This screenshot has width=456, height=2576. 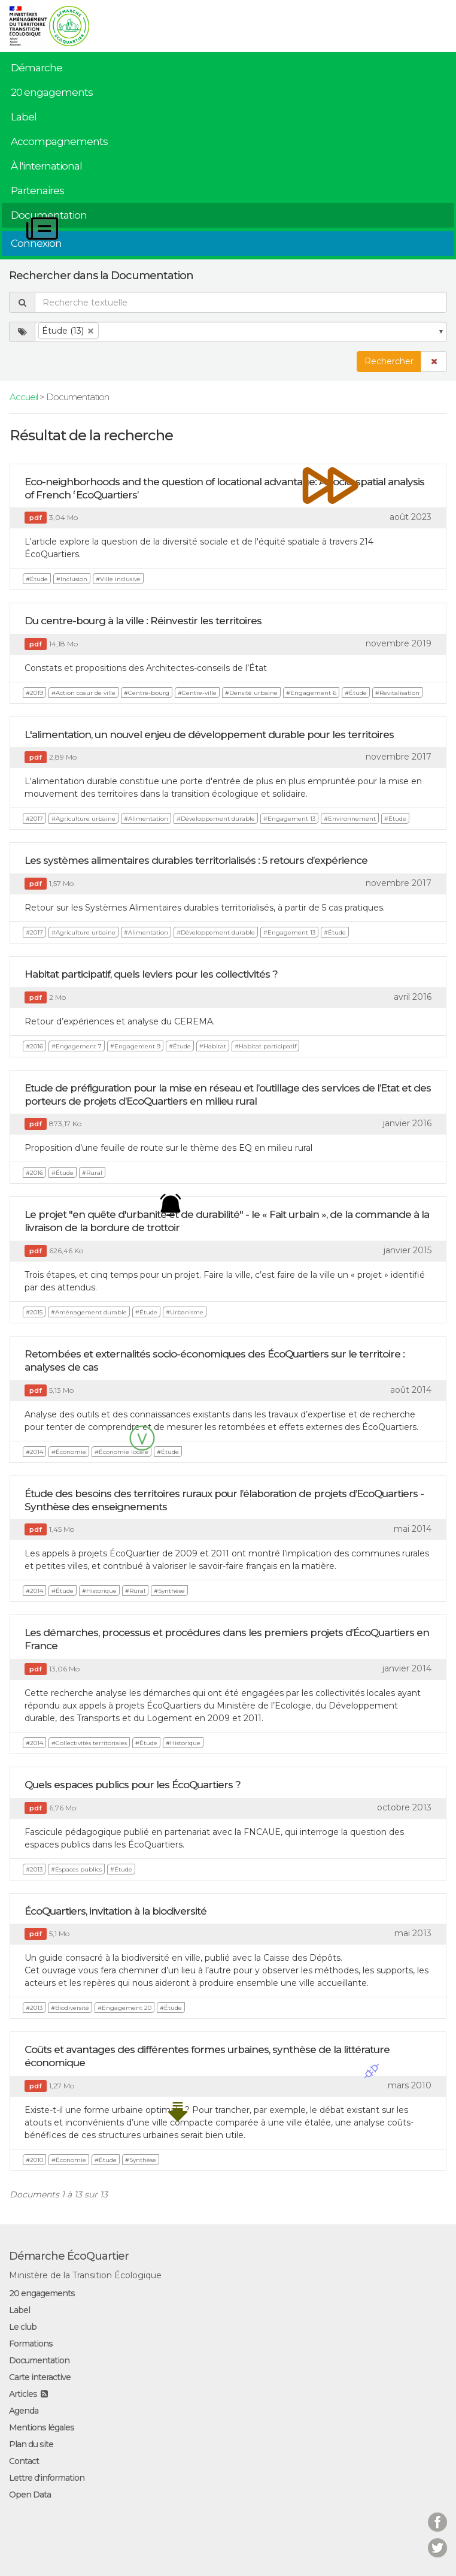 I want to click on download file or content, so click(x=178, y=2111).